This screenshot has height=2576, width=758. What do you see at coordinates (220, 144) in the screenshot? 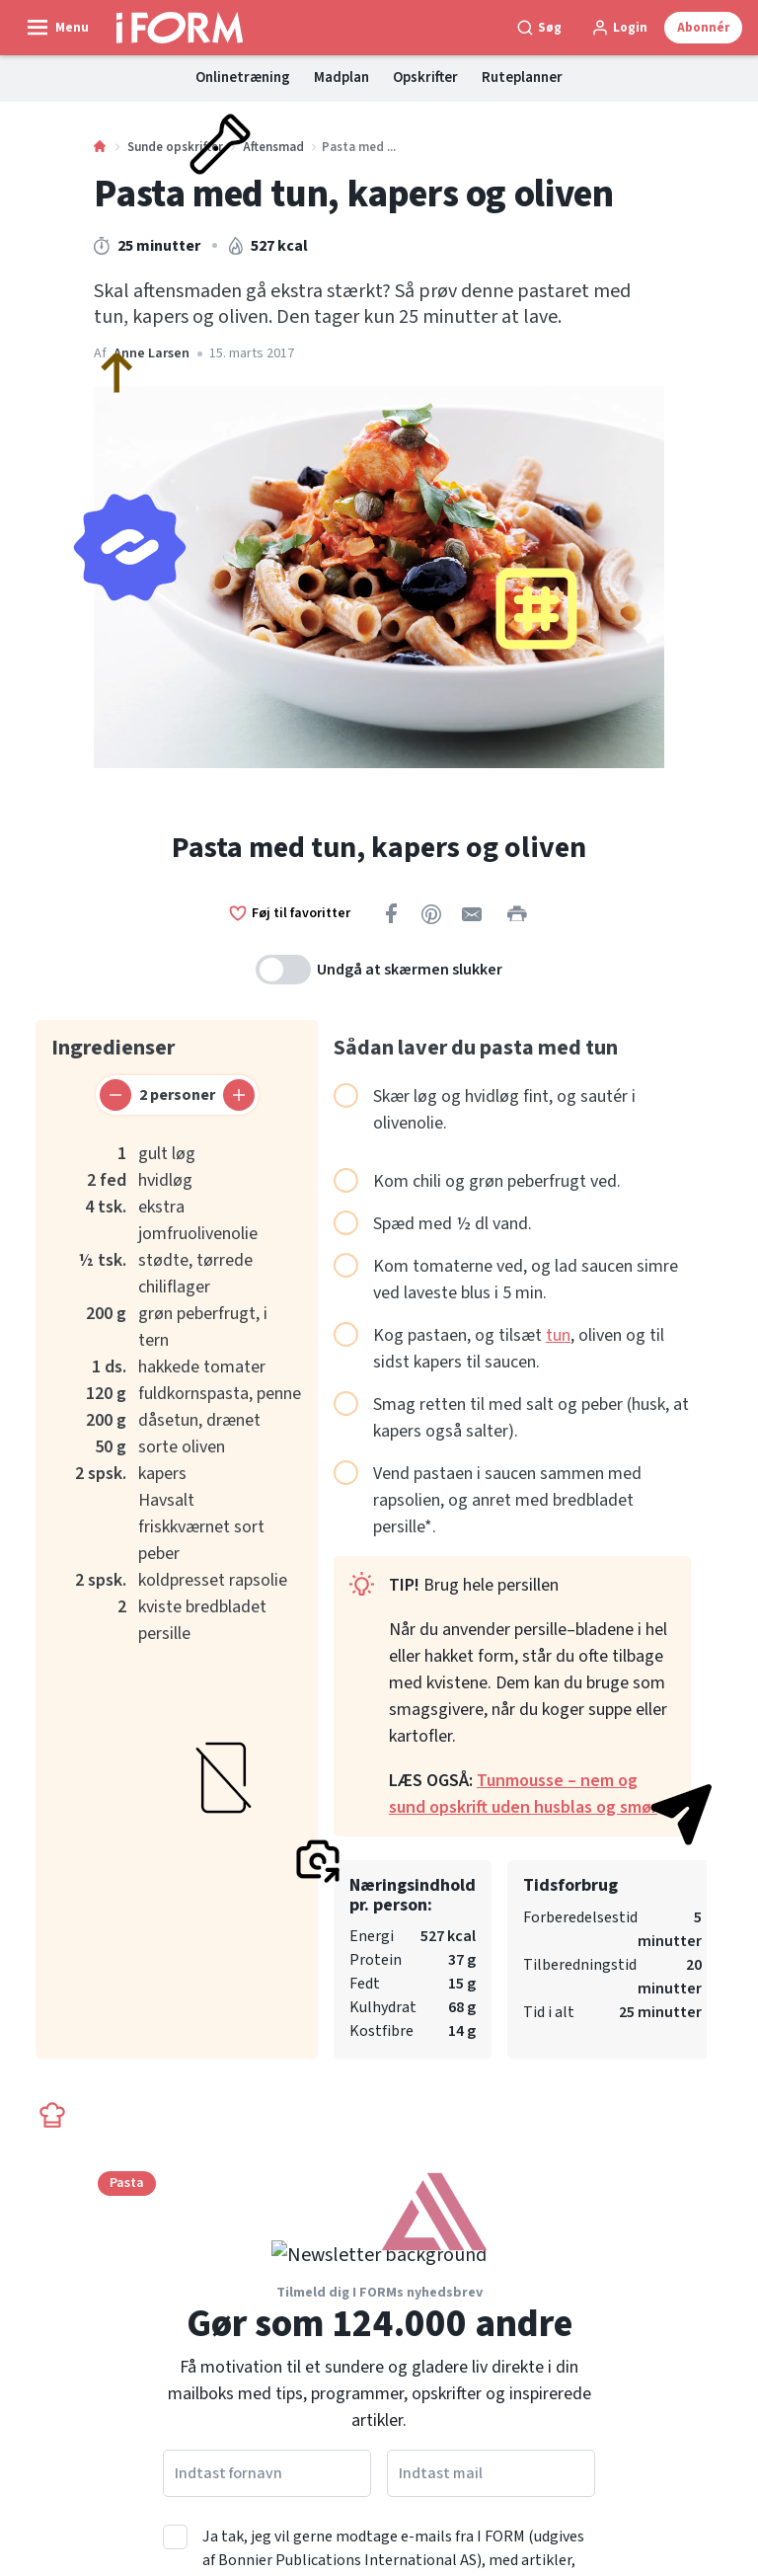
I see `toggle flashlight on/off` at bounding box center [220, 144].